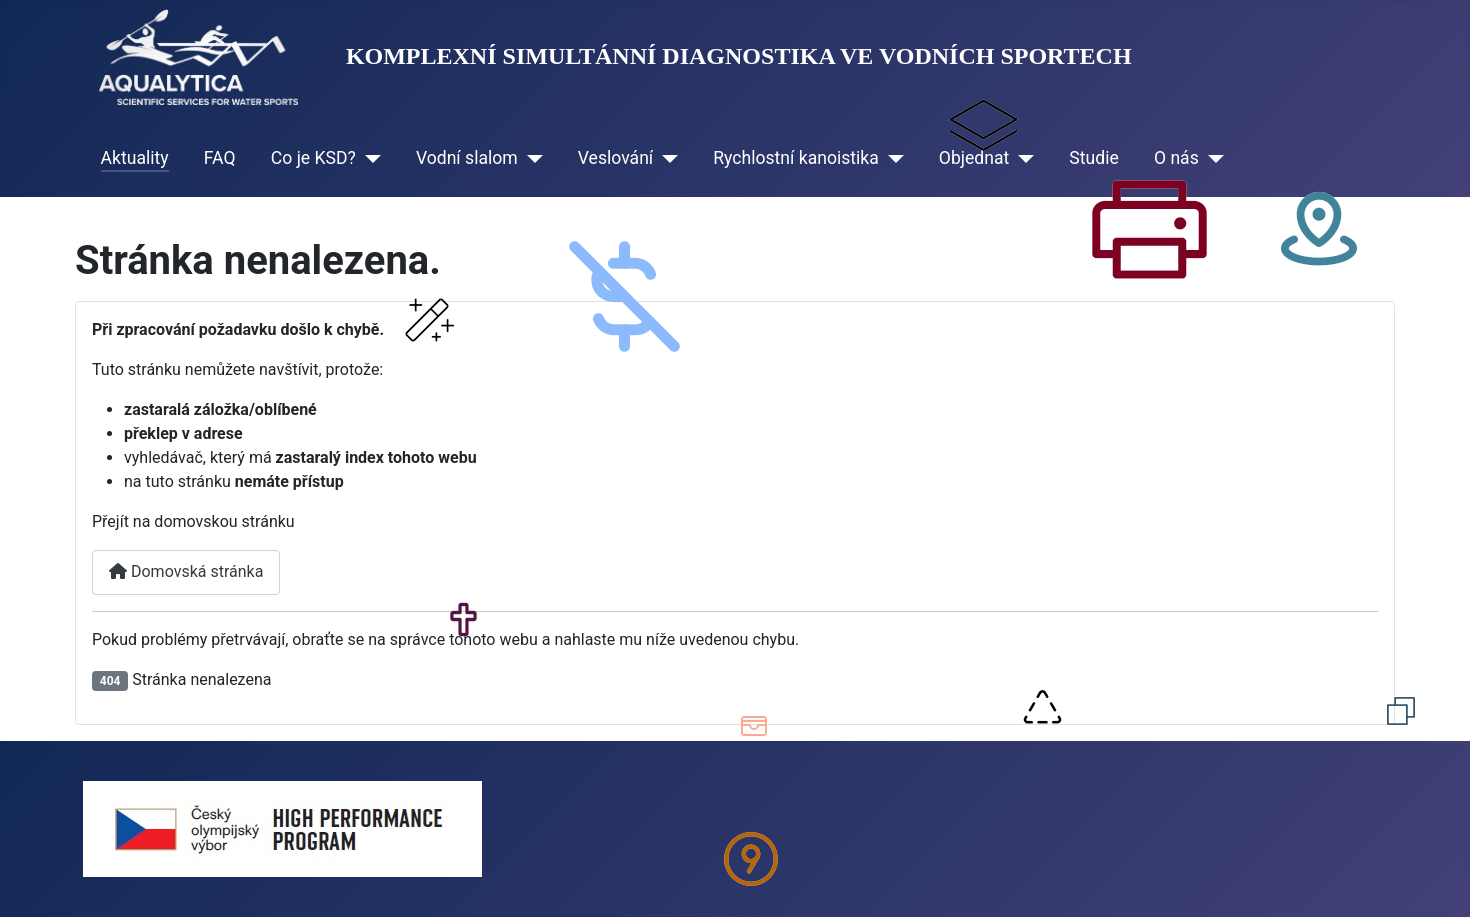 The width and height of the screenshot is (1470, 917). Describe the element at coordinates (463, 619) in the screenshot. I see `indicates a religious or faith-based feature` at that location.